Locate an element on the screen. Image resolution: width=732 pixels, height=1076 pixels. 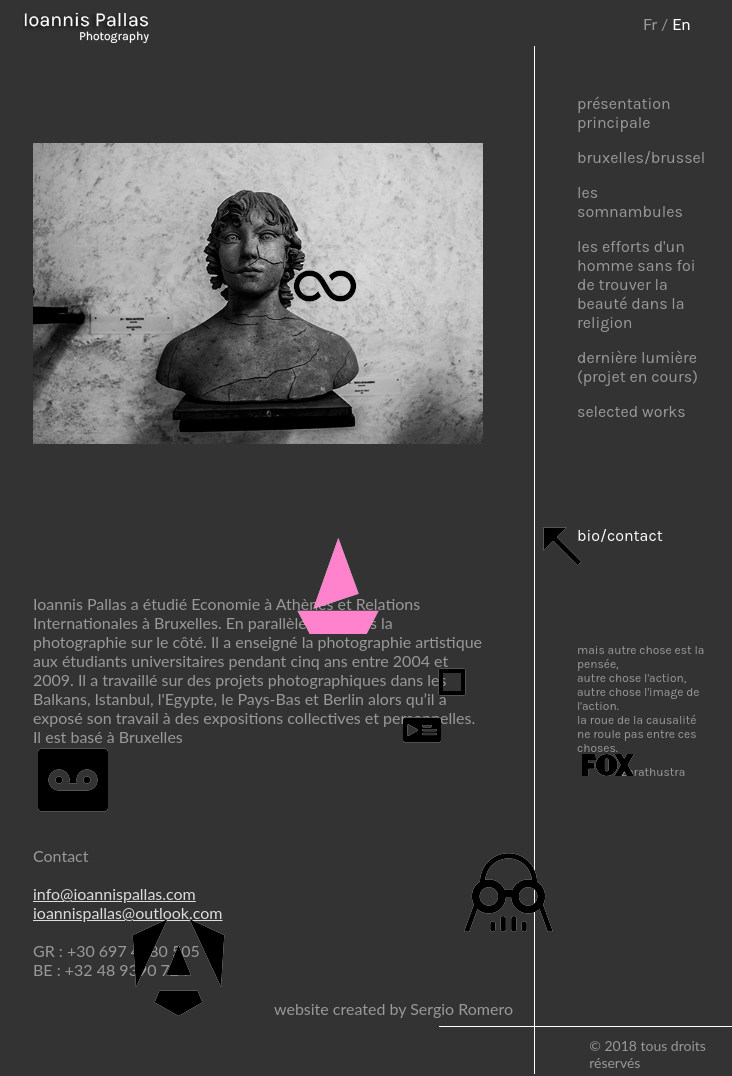
toggle dark mode extension is located at coordinates (508, 892).